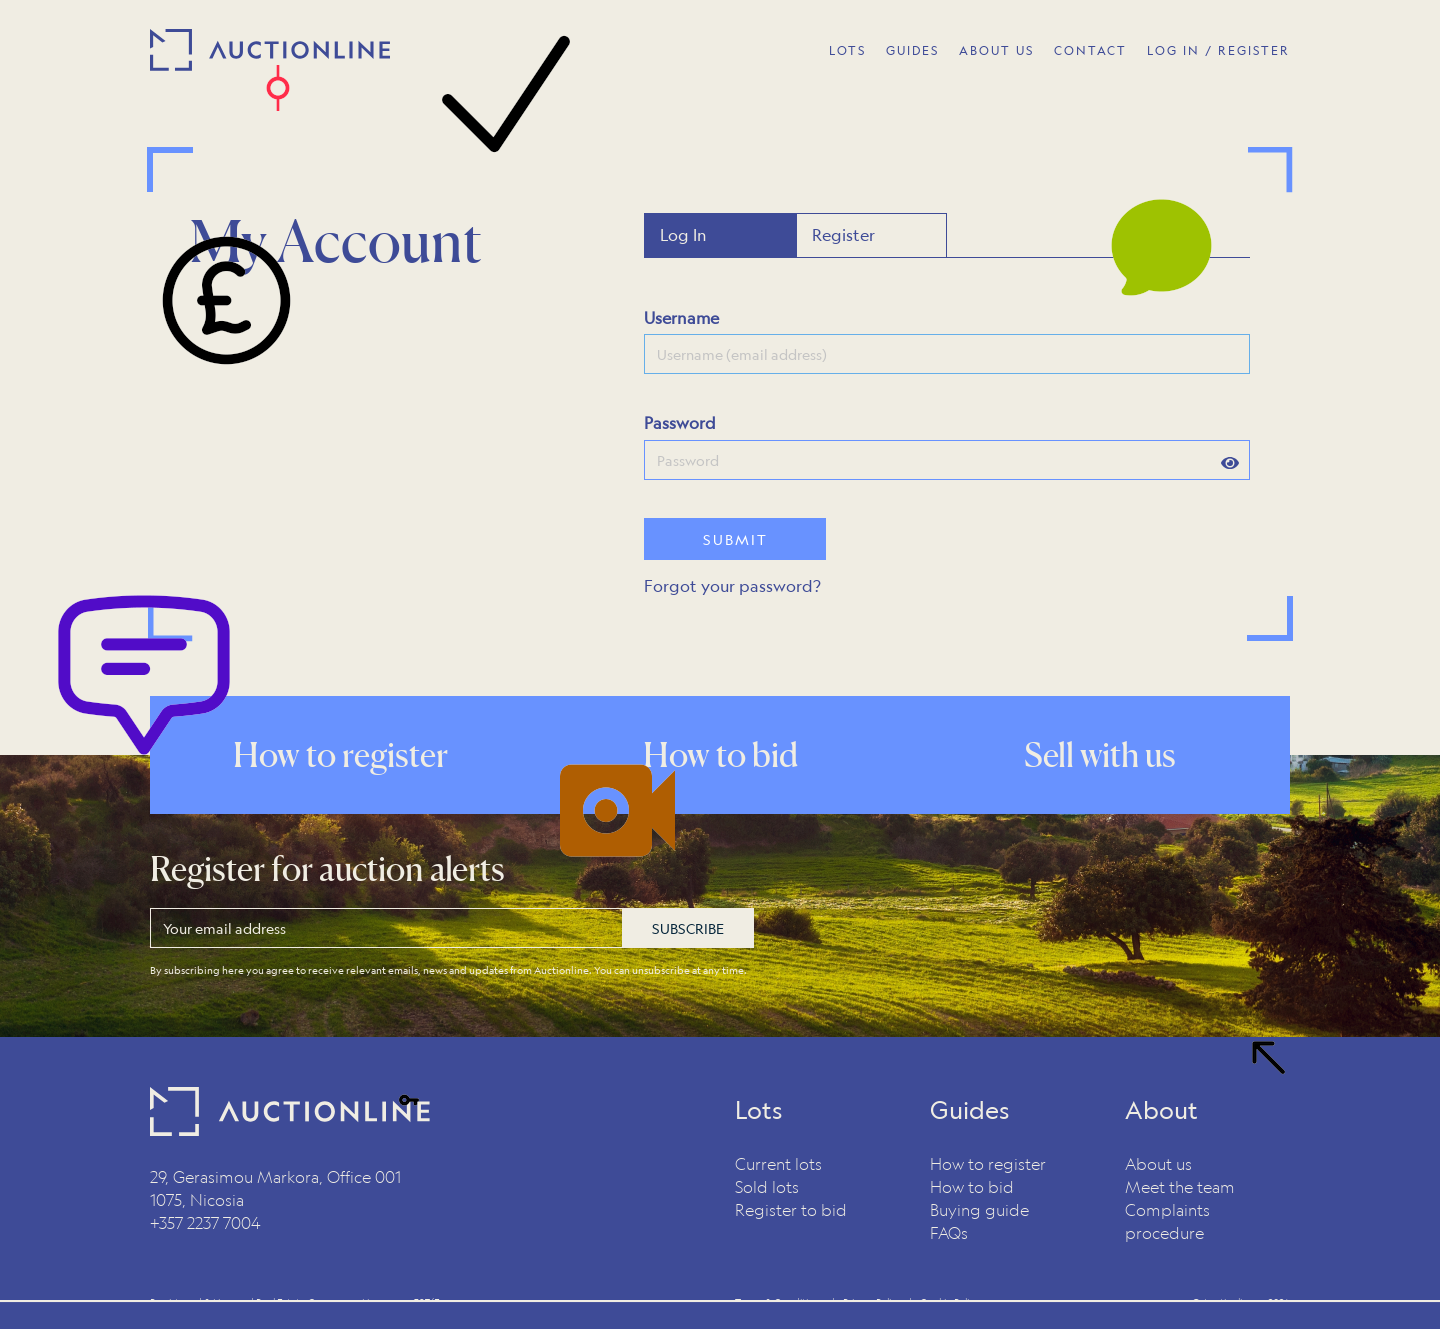  Describe the element at coordinates (1161, 245) in the screenshot. I see `open chat or messaging` at that location.